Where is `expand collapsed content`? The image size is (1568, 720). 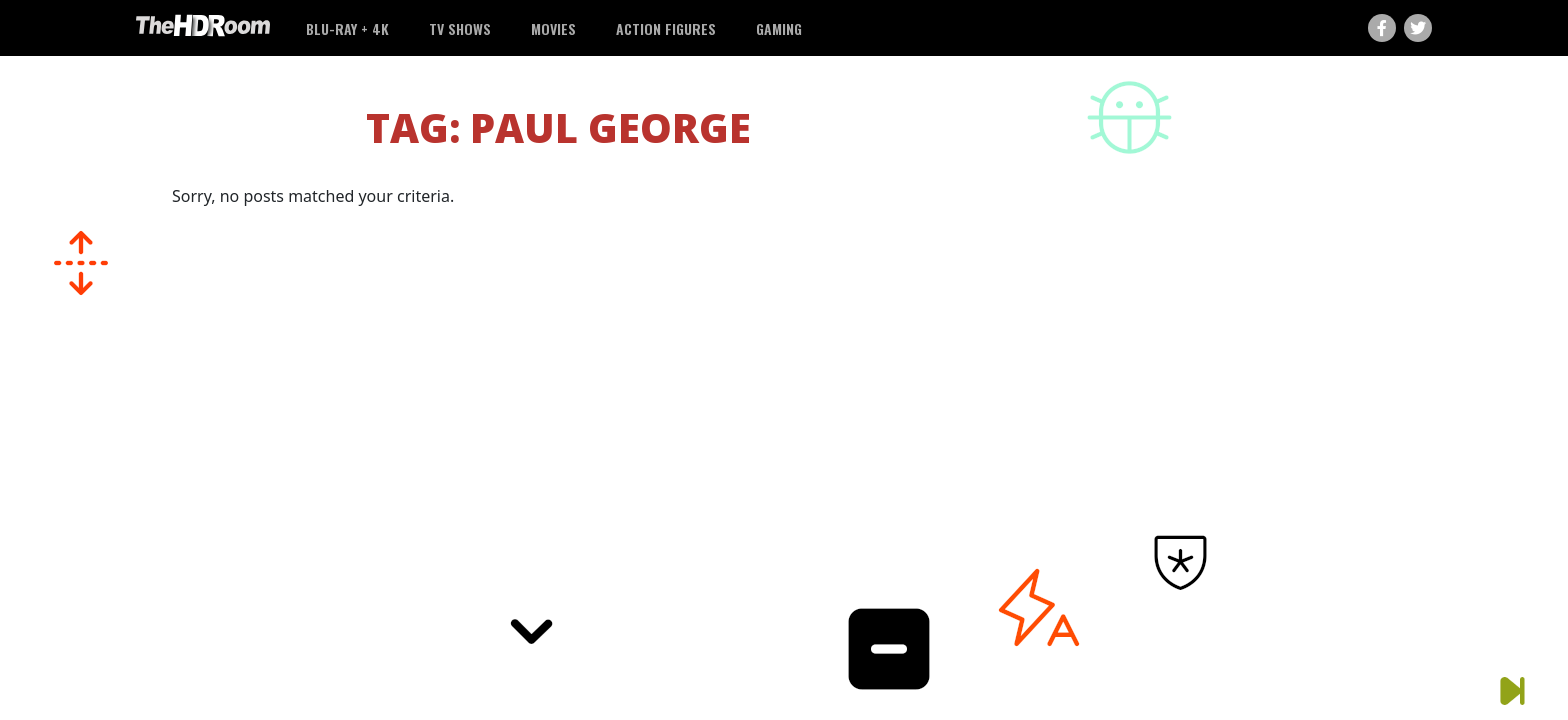 expand collapsed content is located at coordinates (81, 263).